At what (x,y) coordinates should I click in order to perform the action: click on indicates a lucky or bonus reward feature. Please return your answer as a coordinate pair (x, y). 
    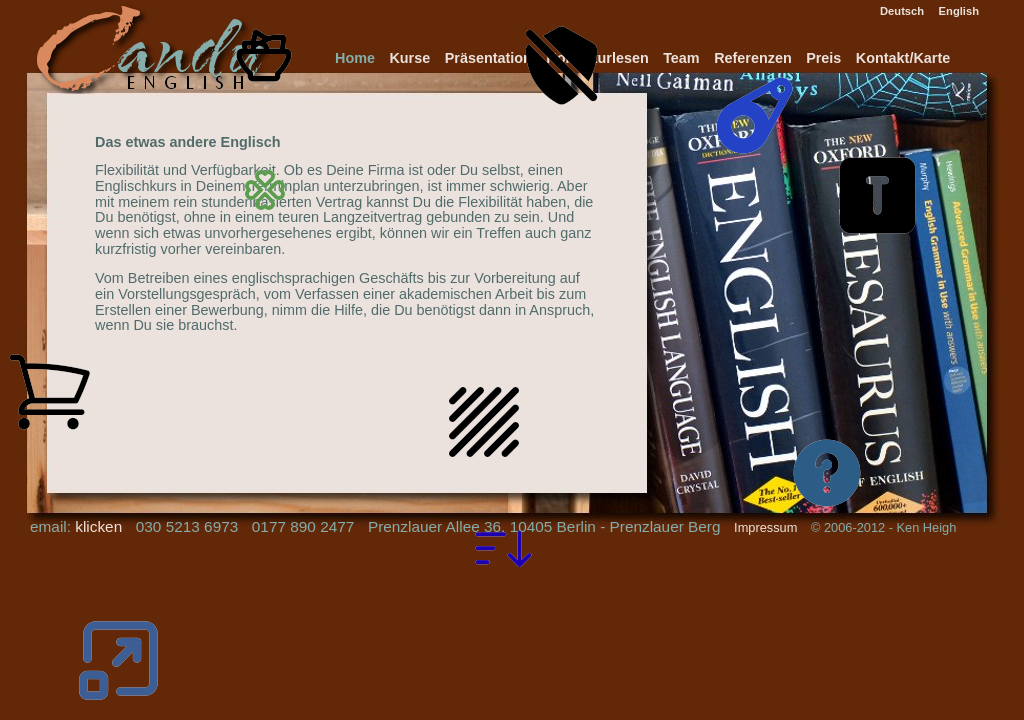
    Looking at the image, I should click on (265, 190).